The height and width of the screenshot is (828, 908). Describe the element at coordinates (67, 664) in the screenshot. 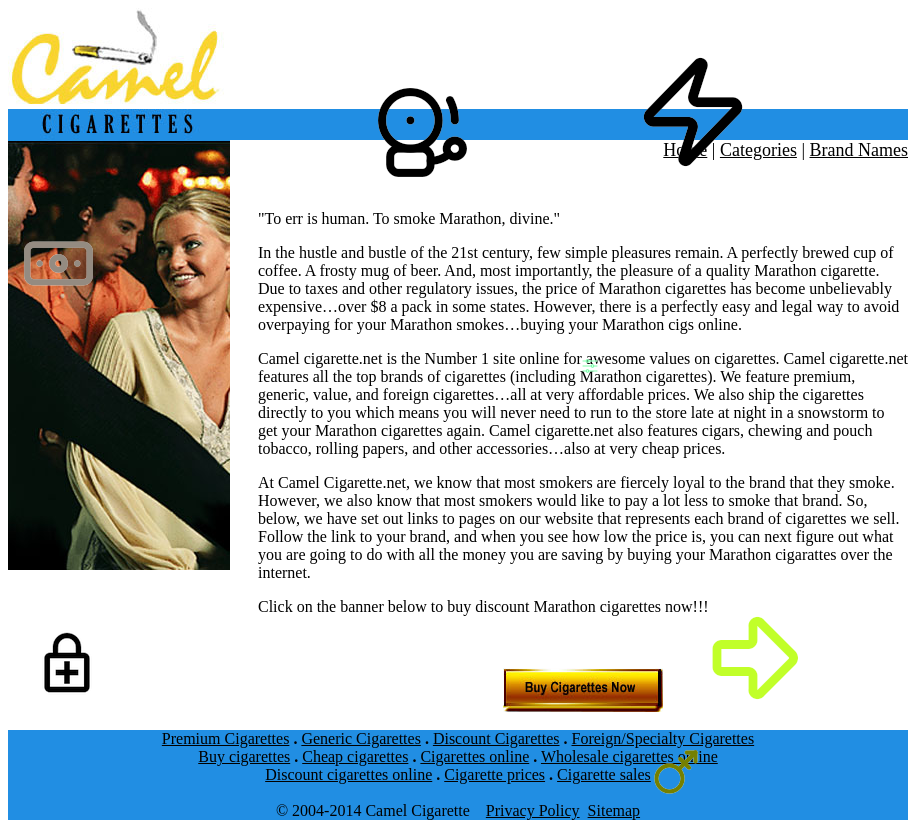

I see `enable enhanced encryption for added security` at that location.